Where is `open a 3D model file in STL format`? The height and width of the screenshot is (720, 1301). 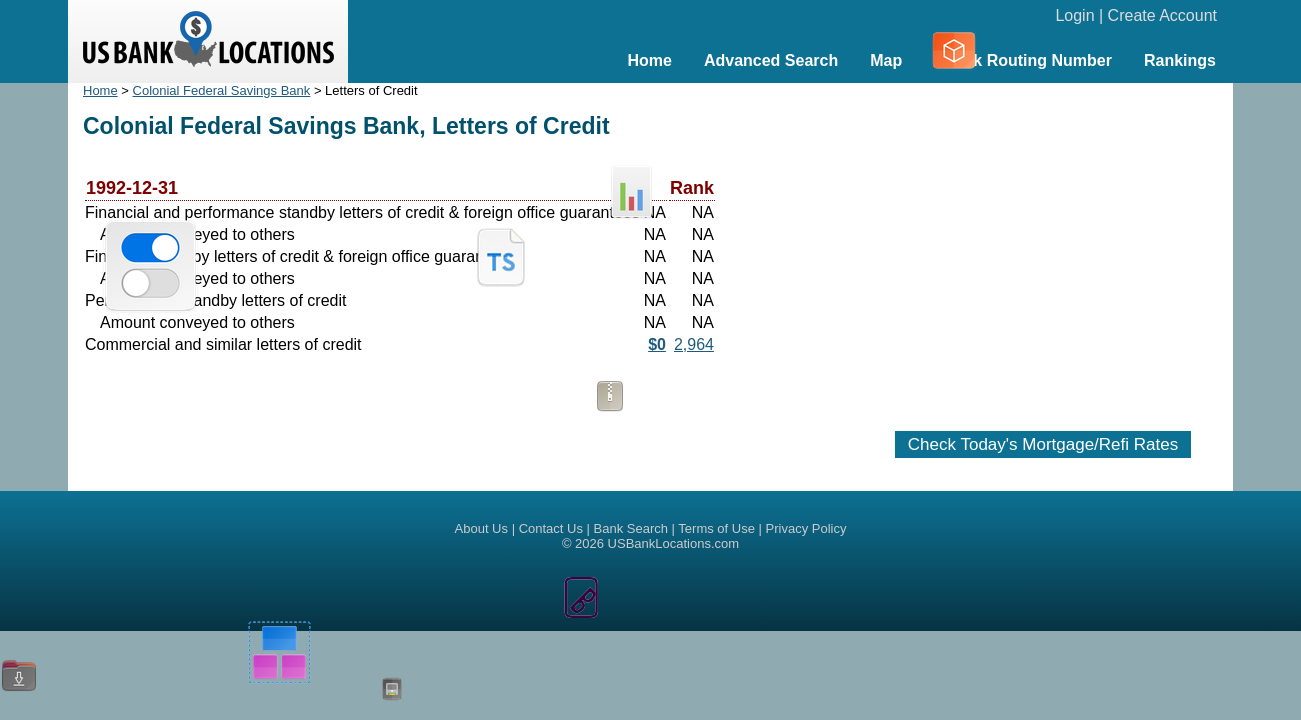
open a 3D model file in STL format is located at coordinates (954, 49).